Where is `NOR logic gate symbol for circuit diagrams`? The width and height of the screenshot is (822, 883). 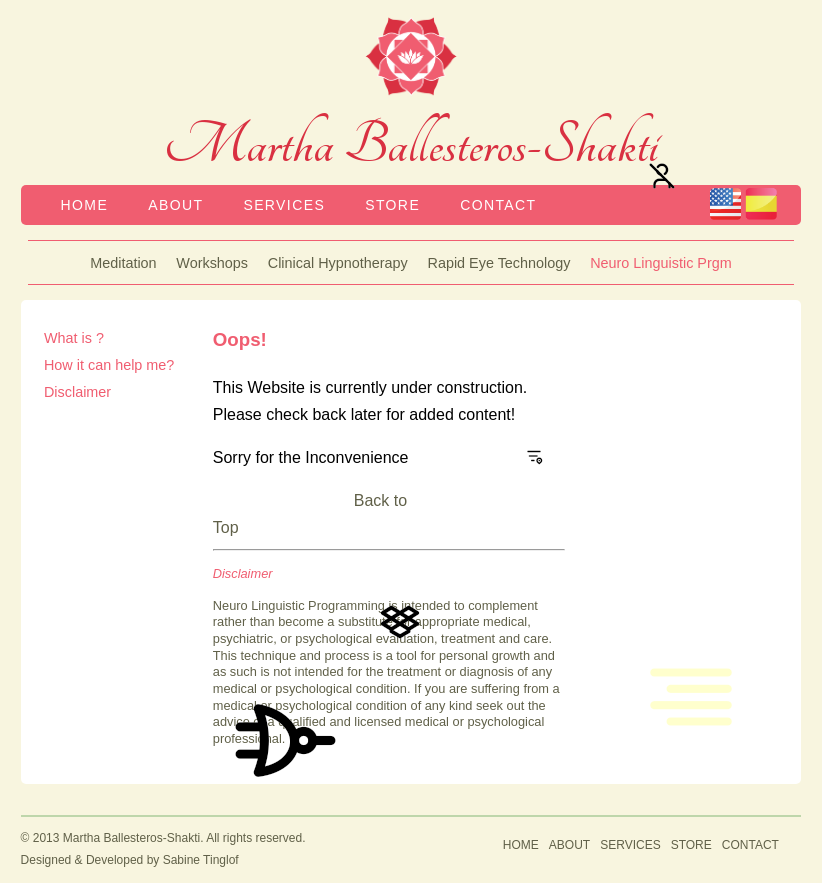
NOR logic gate symbol for circuit diagrams is located at coordinates (285, 740).